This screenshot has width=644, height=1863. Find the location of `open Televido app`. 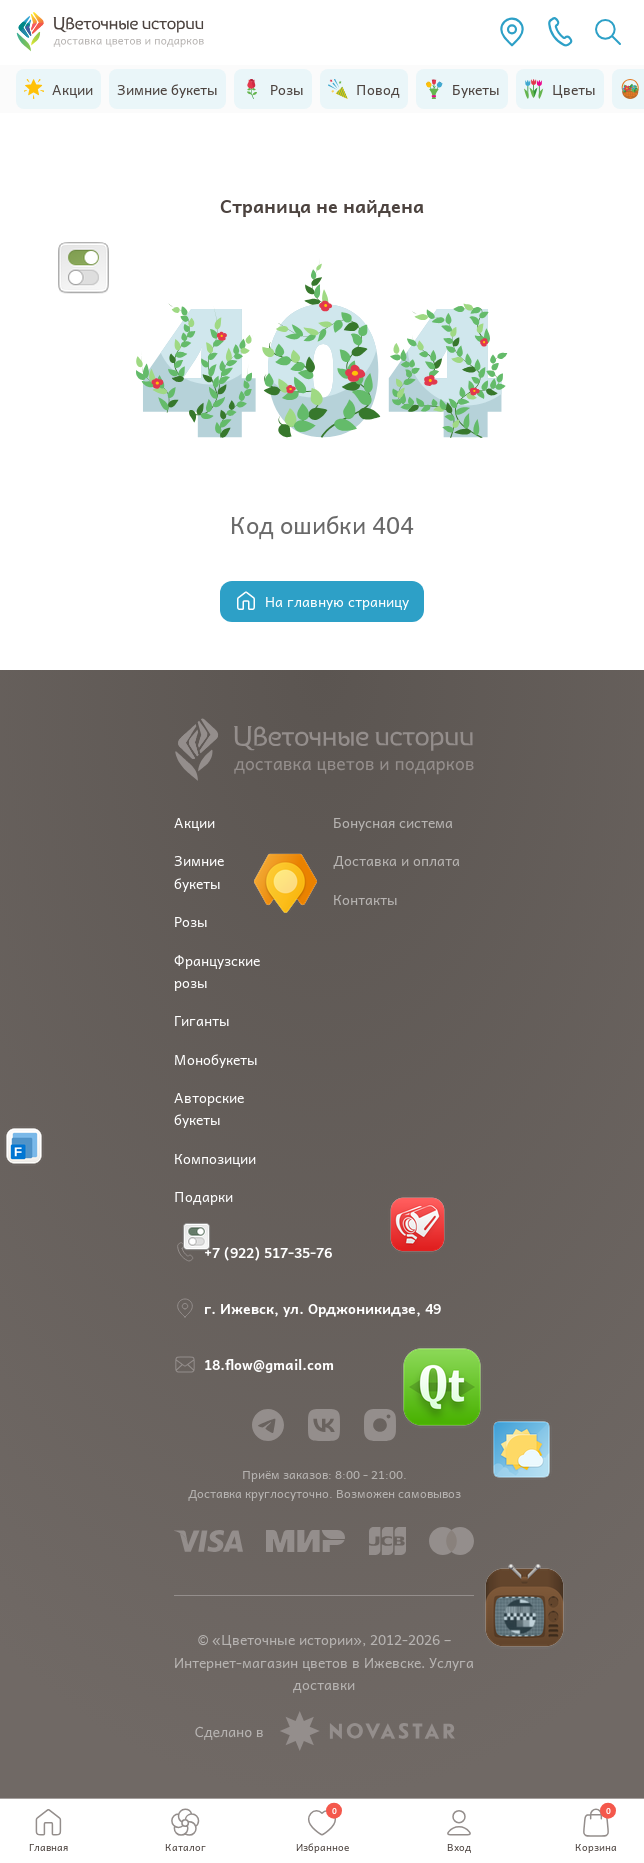

open Televido app is located at coordinates (524, 1607).